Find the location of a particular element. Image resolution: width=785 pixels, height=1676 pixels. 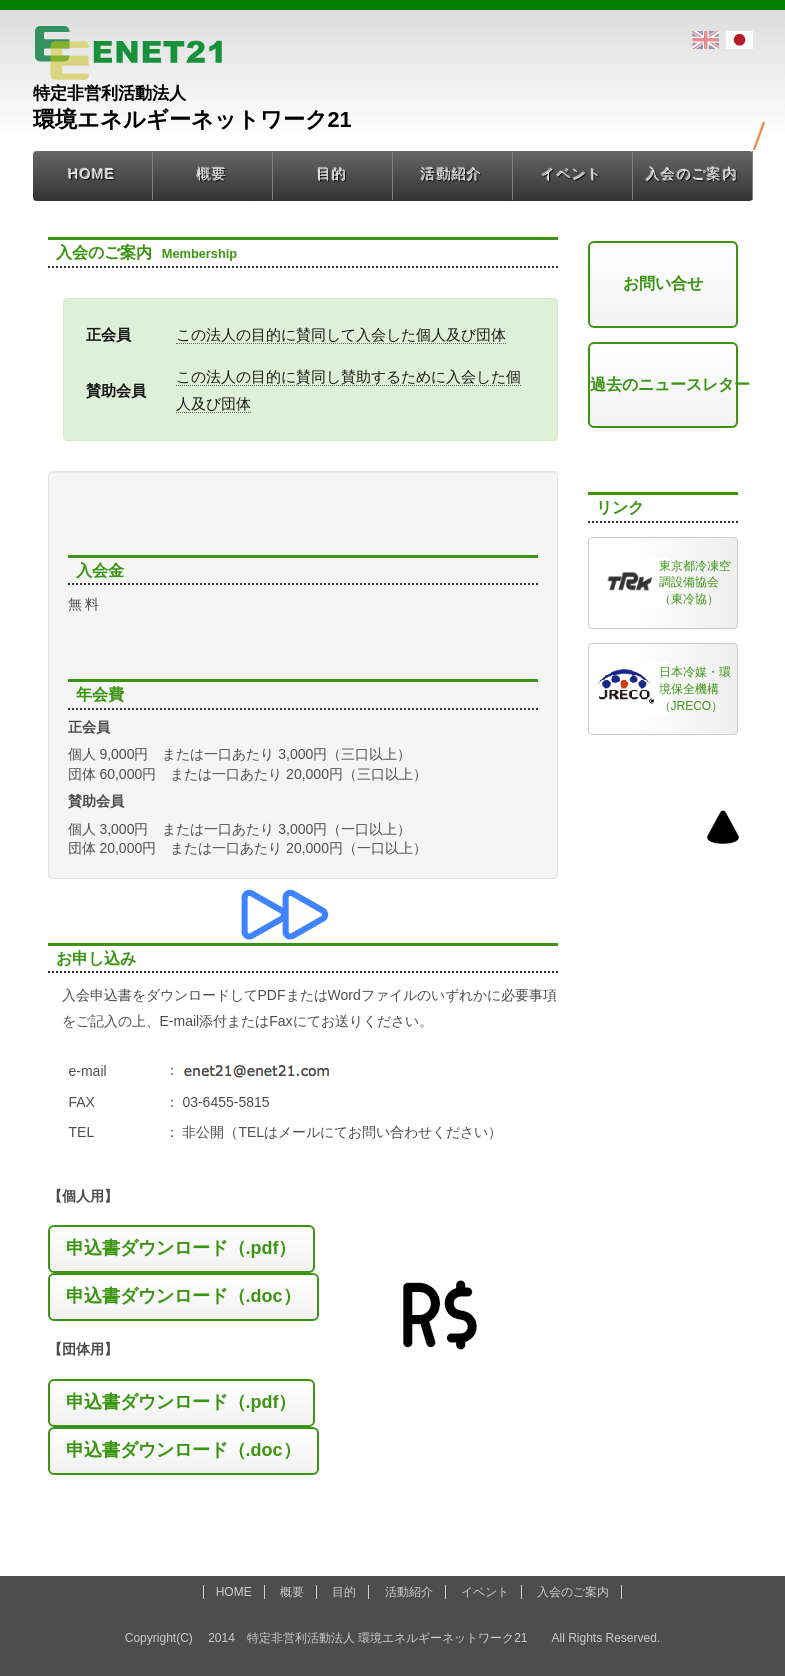

indicates a traffic cone or construction zone is located at coordinates (723, 828).